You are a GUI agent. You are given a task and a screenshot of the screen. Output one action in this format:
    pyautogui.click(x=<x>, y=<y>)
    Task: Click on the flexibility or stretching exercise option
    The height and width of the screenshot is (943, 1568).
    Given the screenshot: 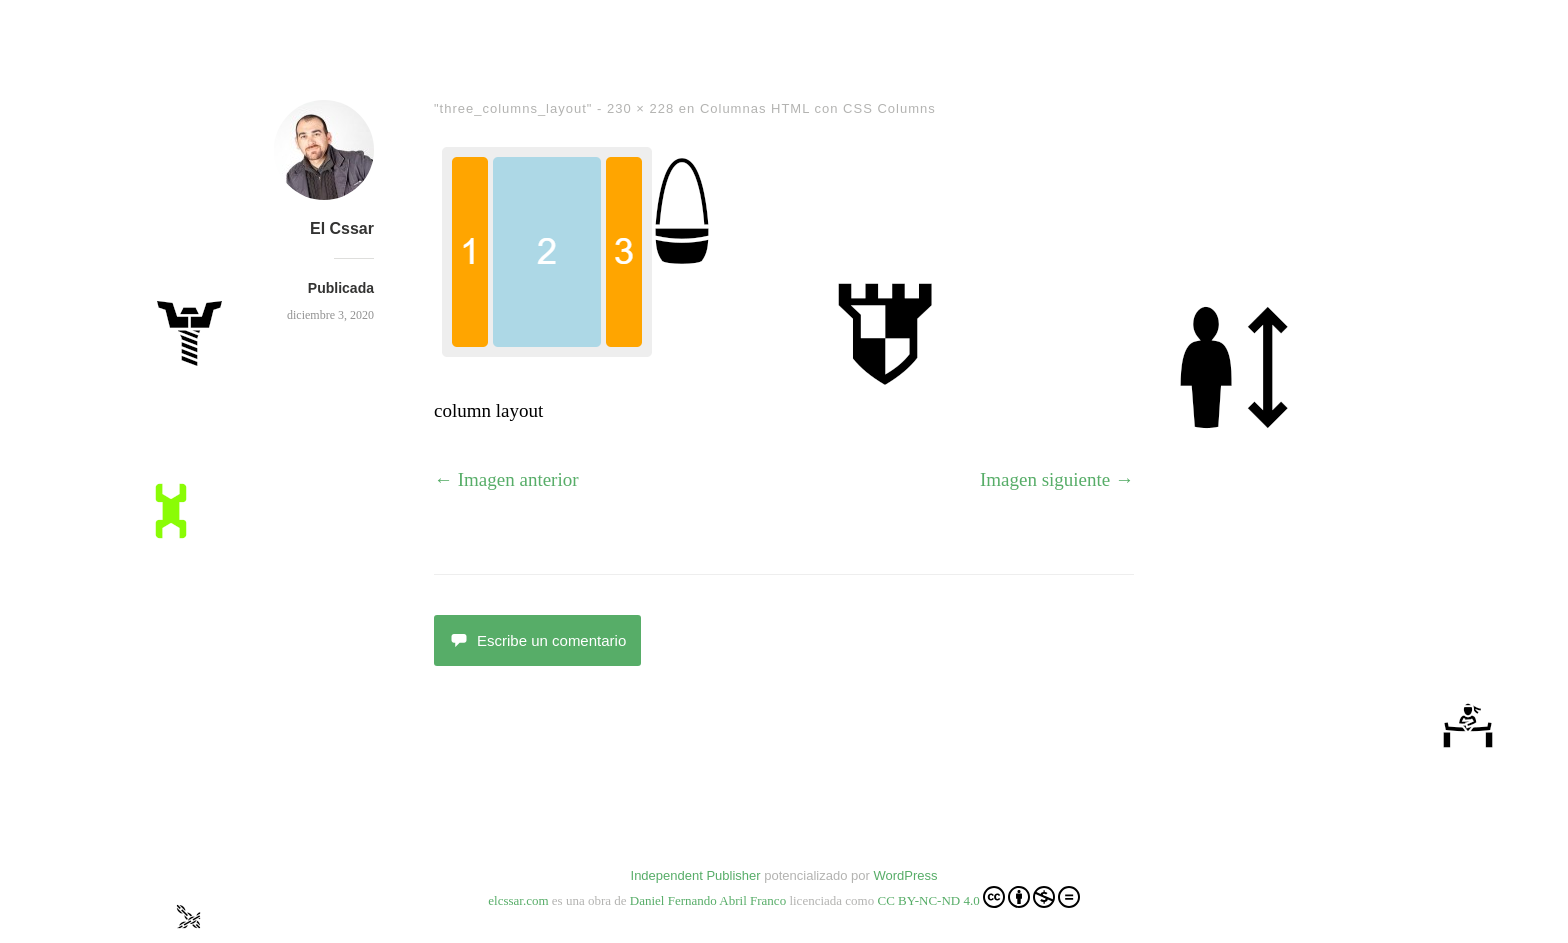 What is the action you would take?
    pyautogui.click(x=1468, y=723)
    